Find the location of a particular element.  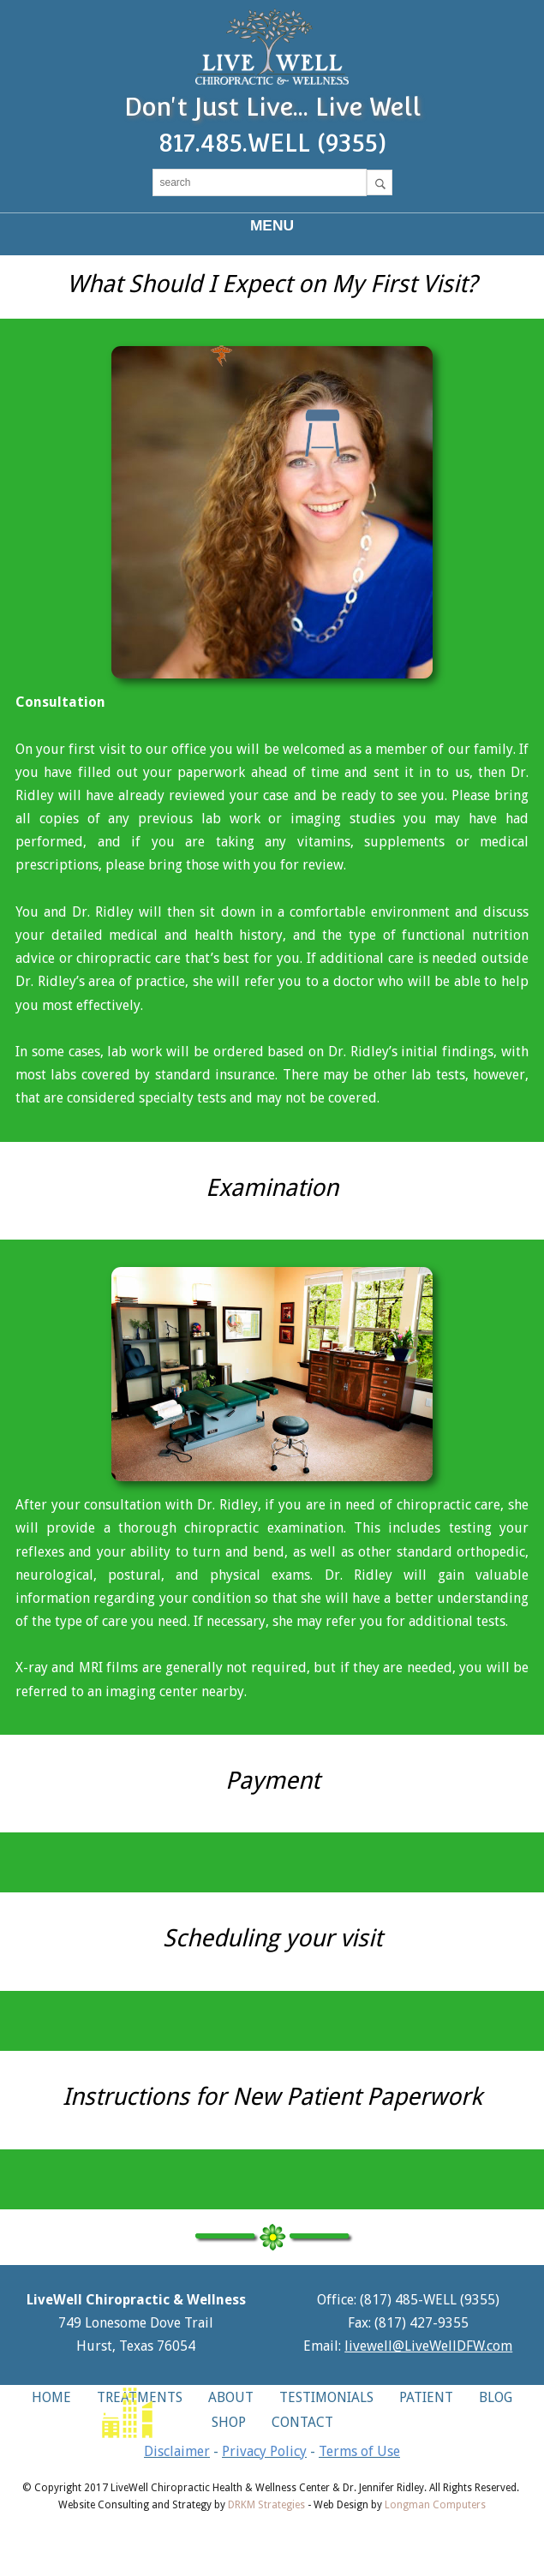

access spell book or magic abilities is located at coordinates (221, 356).